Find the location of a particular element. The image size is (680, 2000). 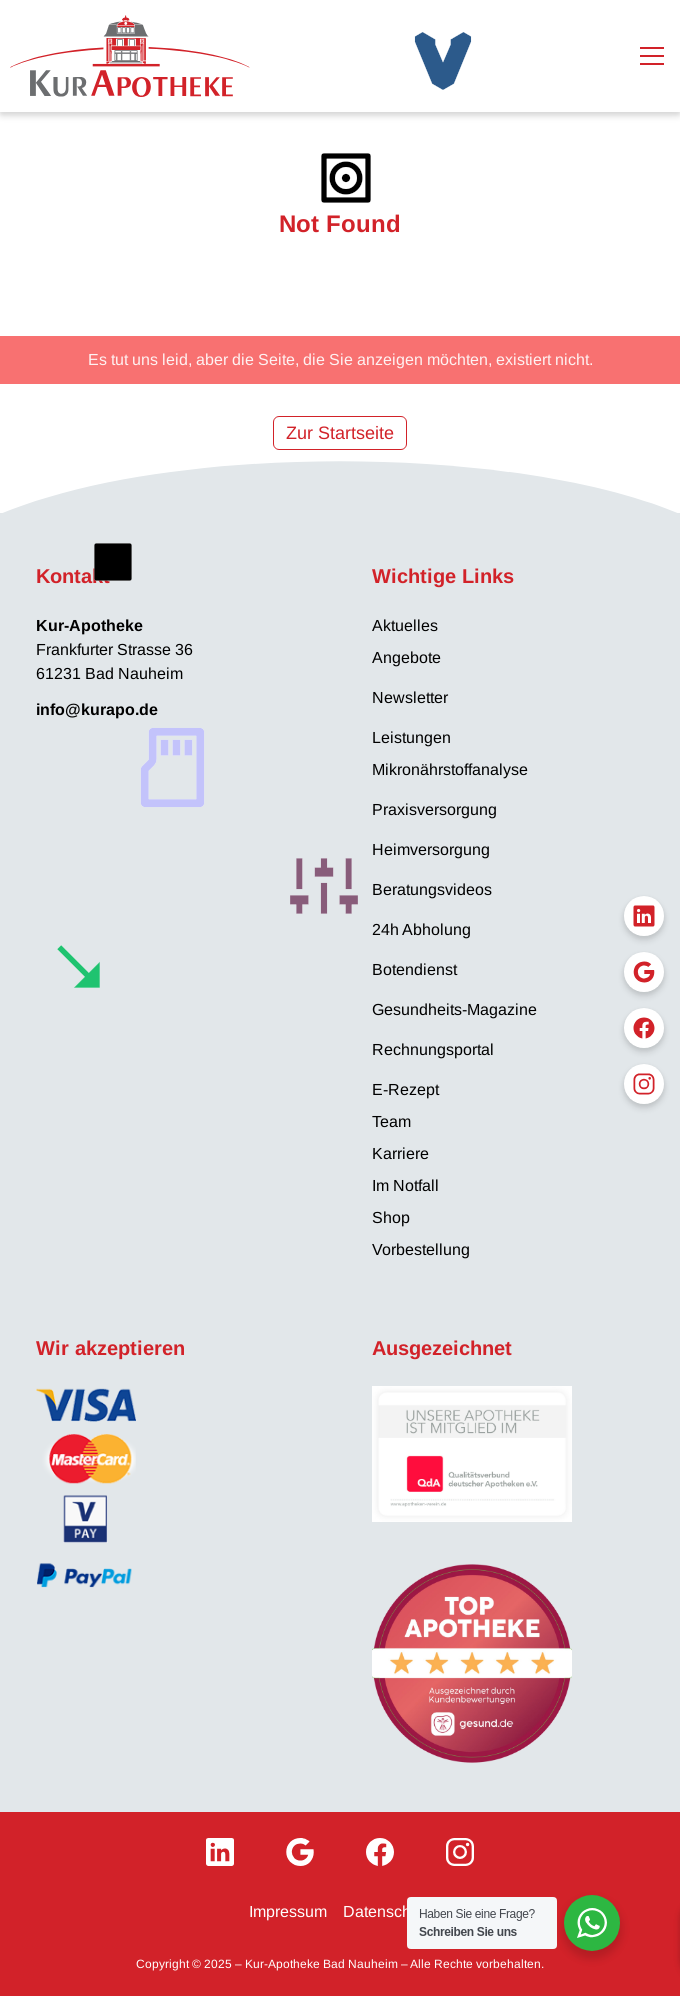

access mini sd card storage is located at coordinates (172, 767).